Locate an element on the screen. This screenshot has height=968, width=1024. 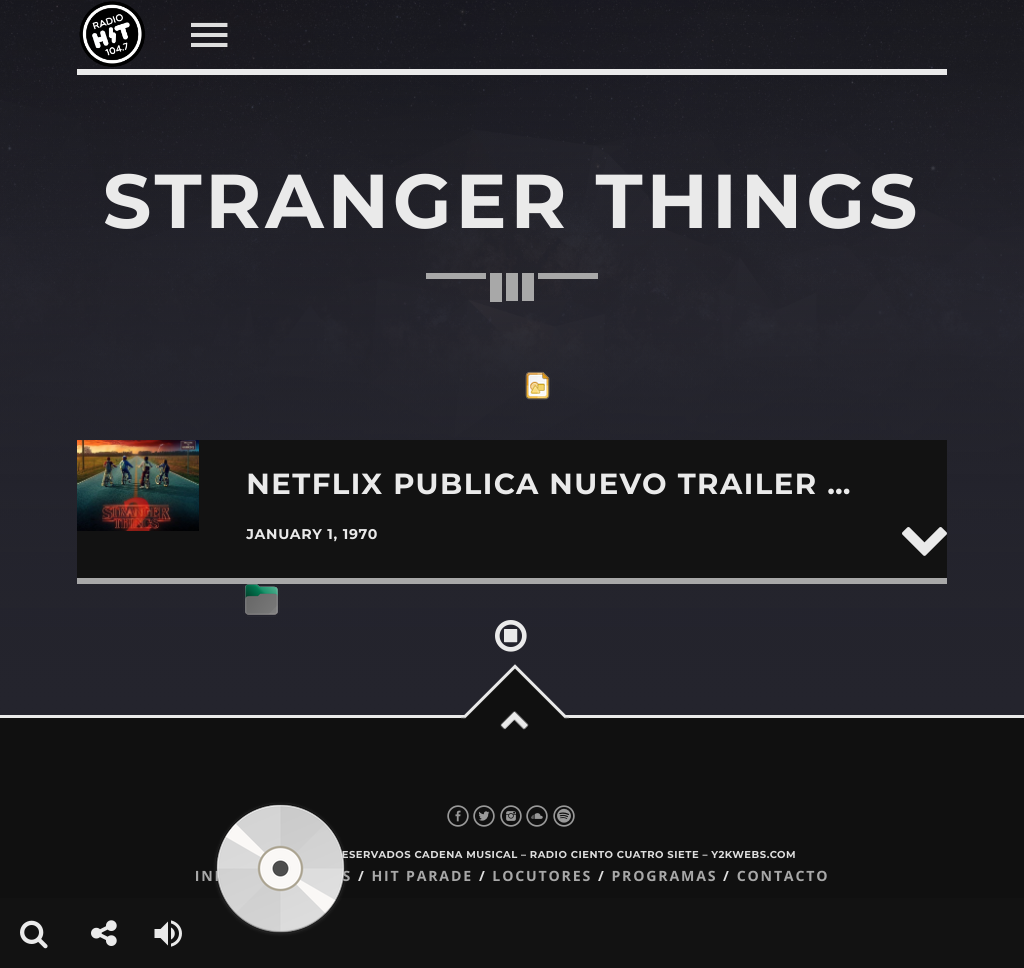
access cd/dvd rewritable drive is located at coordinates (280, 868).